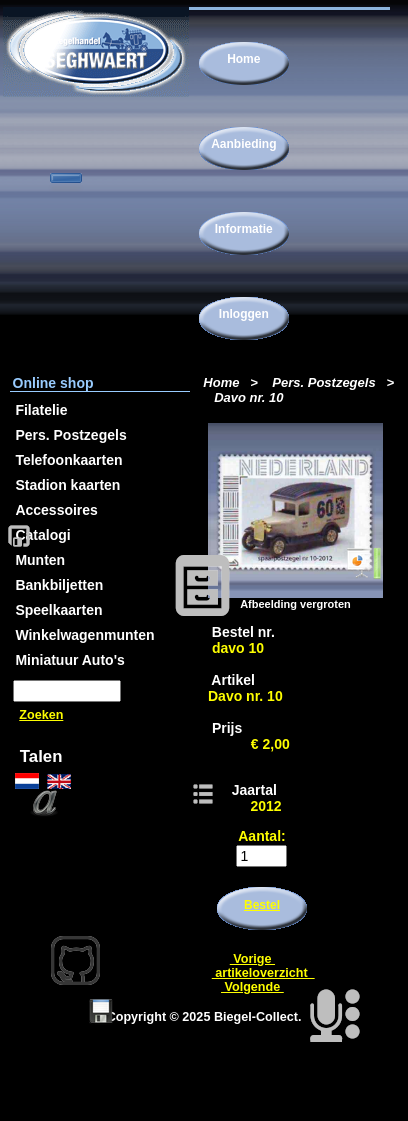 Image resolution: width=408 pixels, height=1121 pixels. I want to click on save the current file or document, so click(101, 1011).